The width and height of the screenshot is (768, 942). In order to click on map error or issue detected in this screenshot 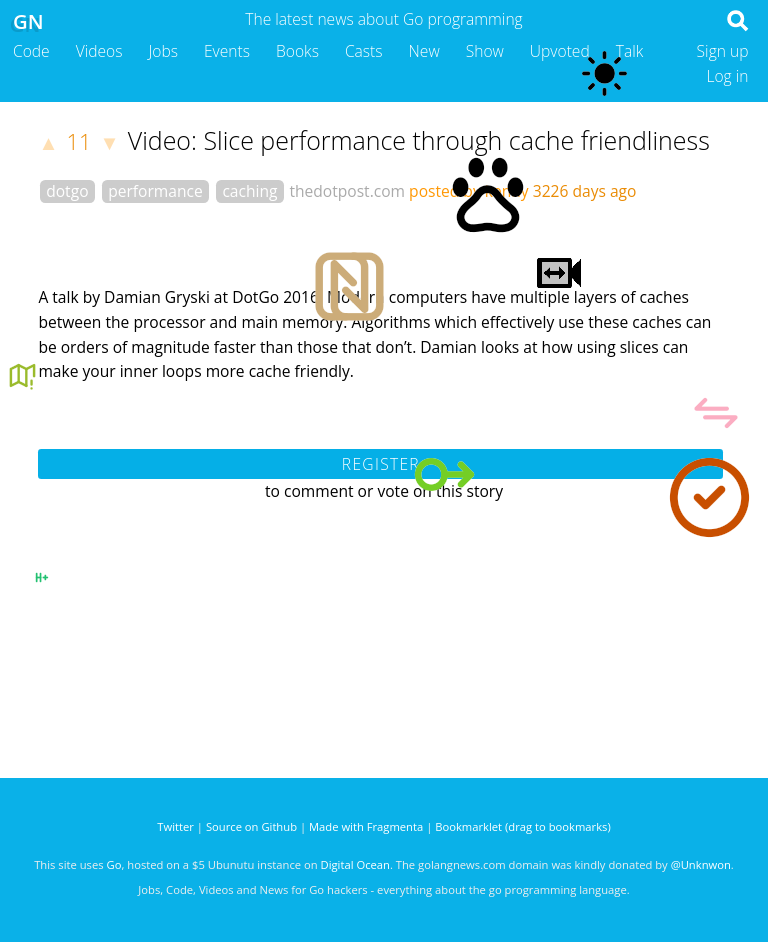, I will do `click(22, 375)`.